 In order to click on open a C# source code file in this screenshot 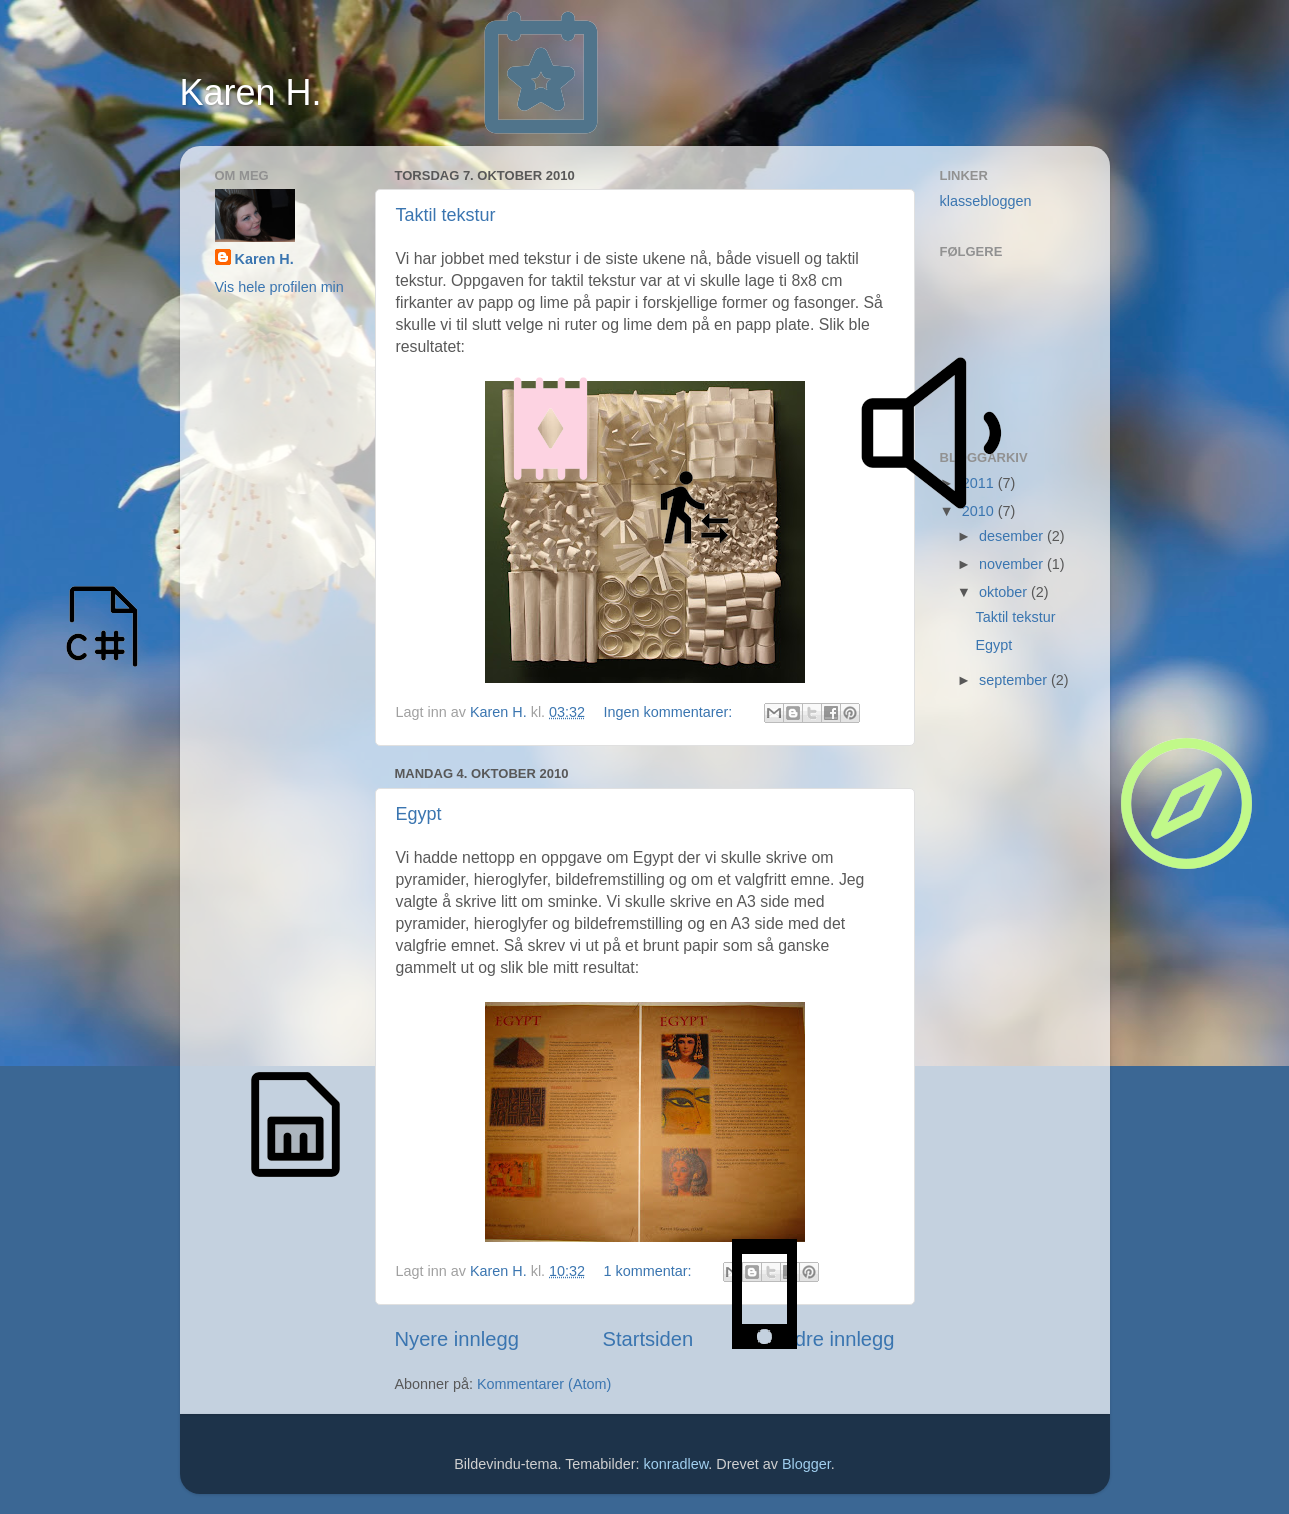, I will do `click(103, 626)`.